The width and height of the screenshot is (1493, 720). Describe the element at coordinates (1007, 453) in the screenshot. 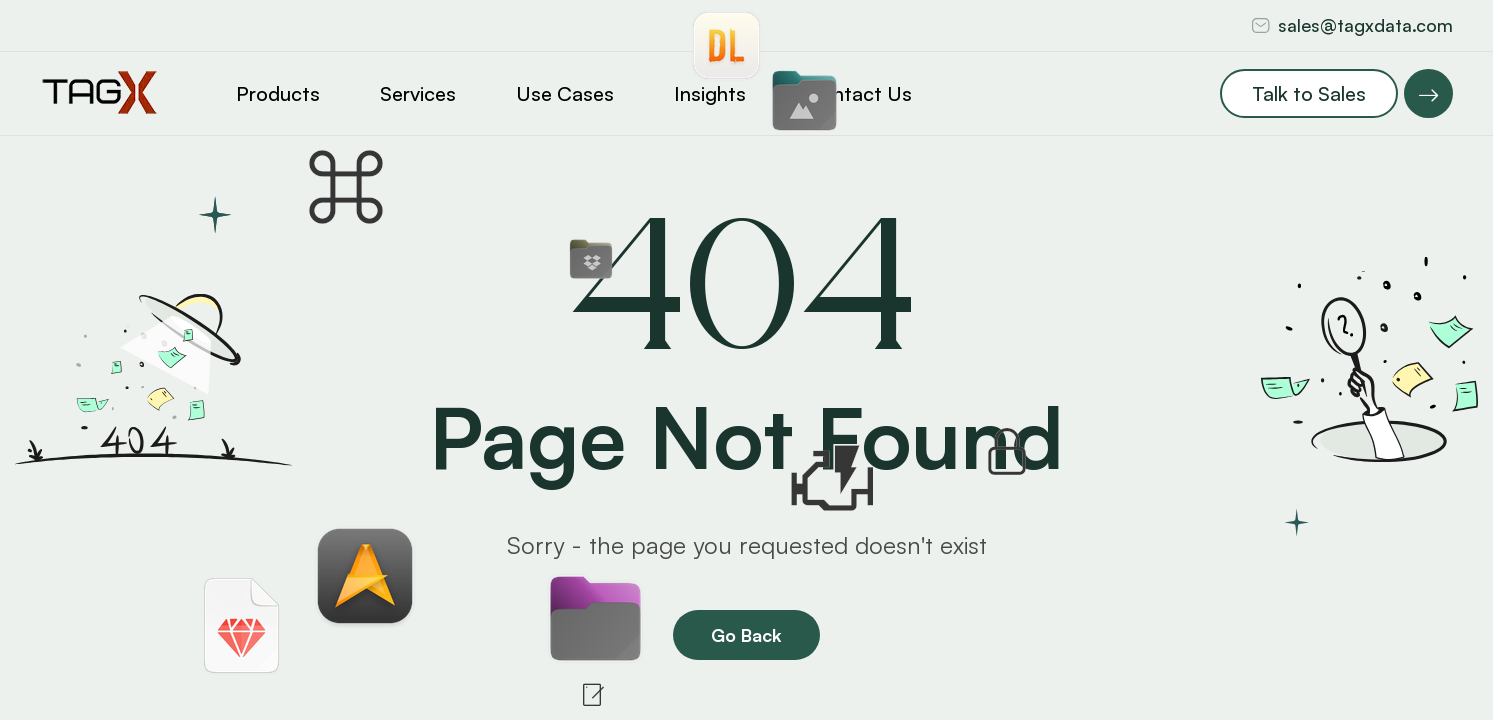

I see `access screen lock settings` at that location.